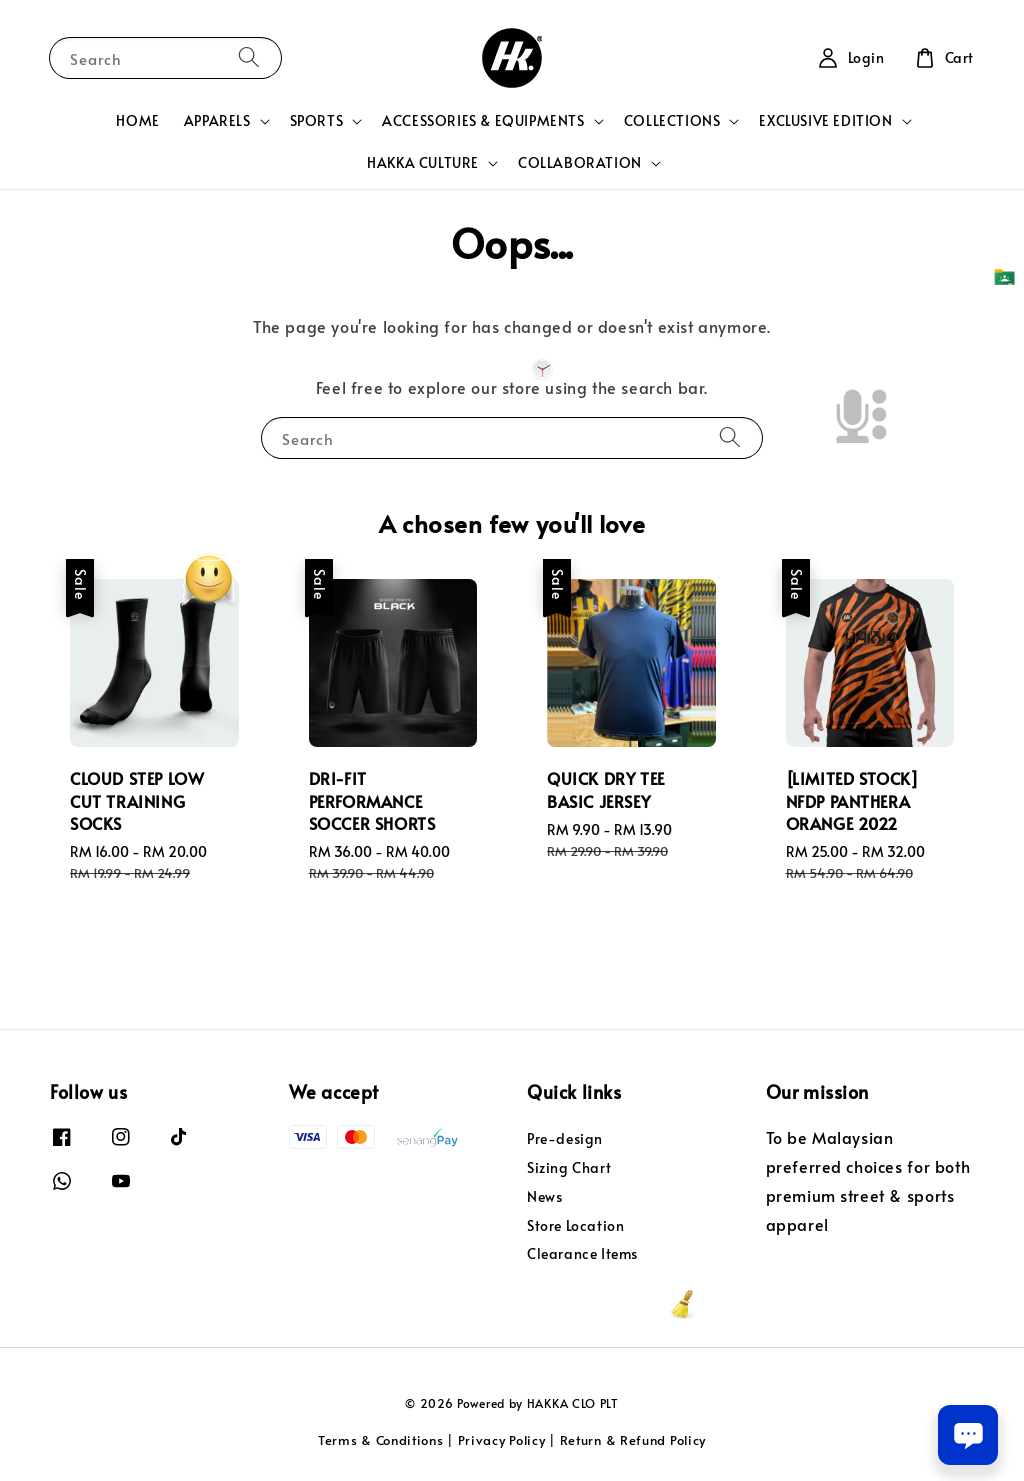 Image resolution: width=1024 pixels, height=1481 pixels. I want to click on clear all items or entries, so click(683, 1304).